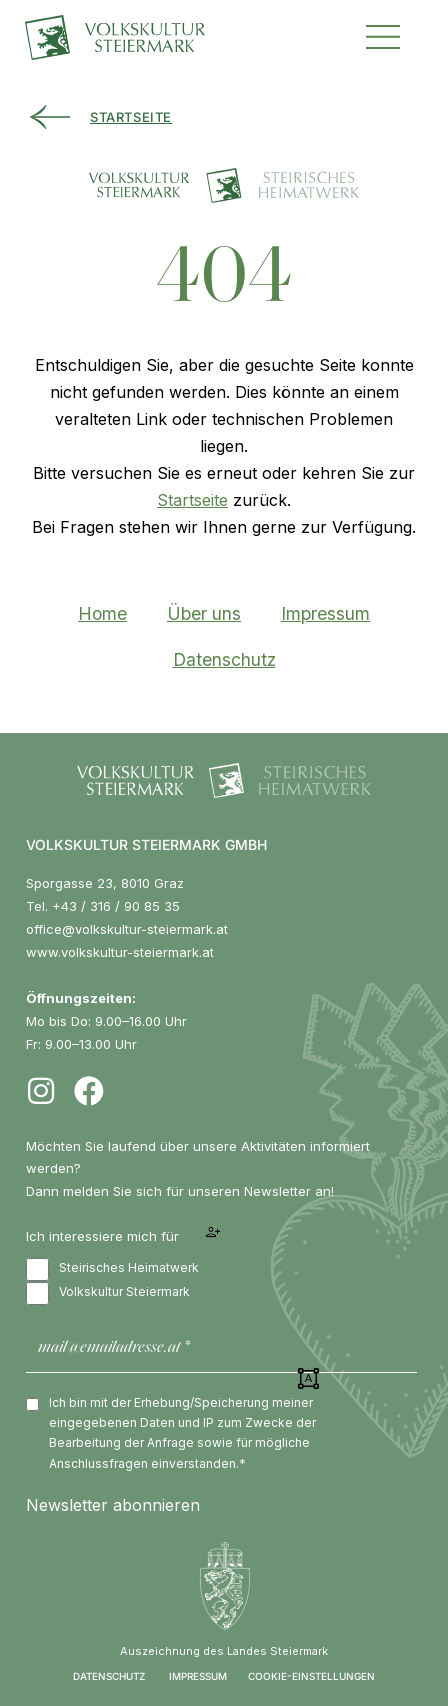  Describe the element at coordinates (308, 1378) in the screenshot. I see `edit text box formatting` at that location.